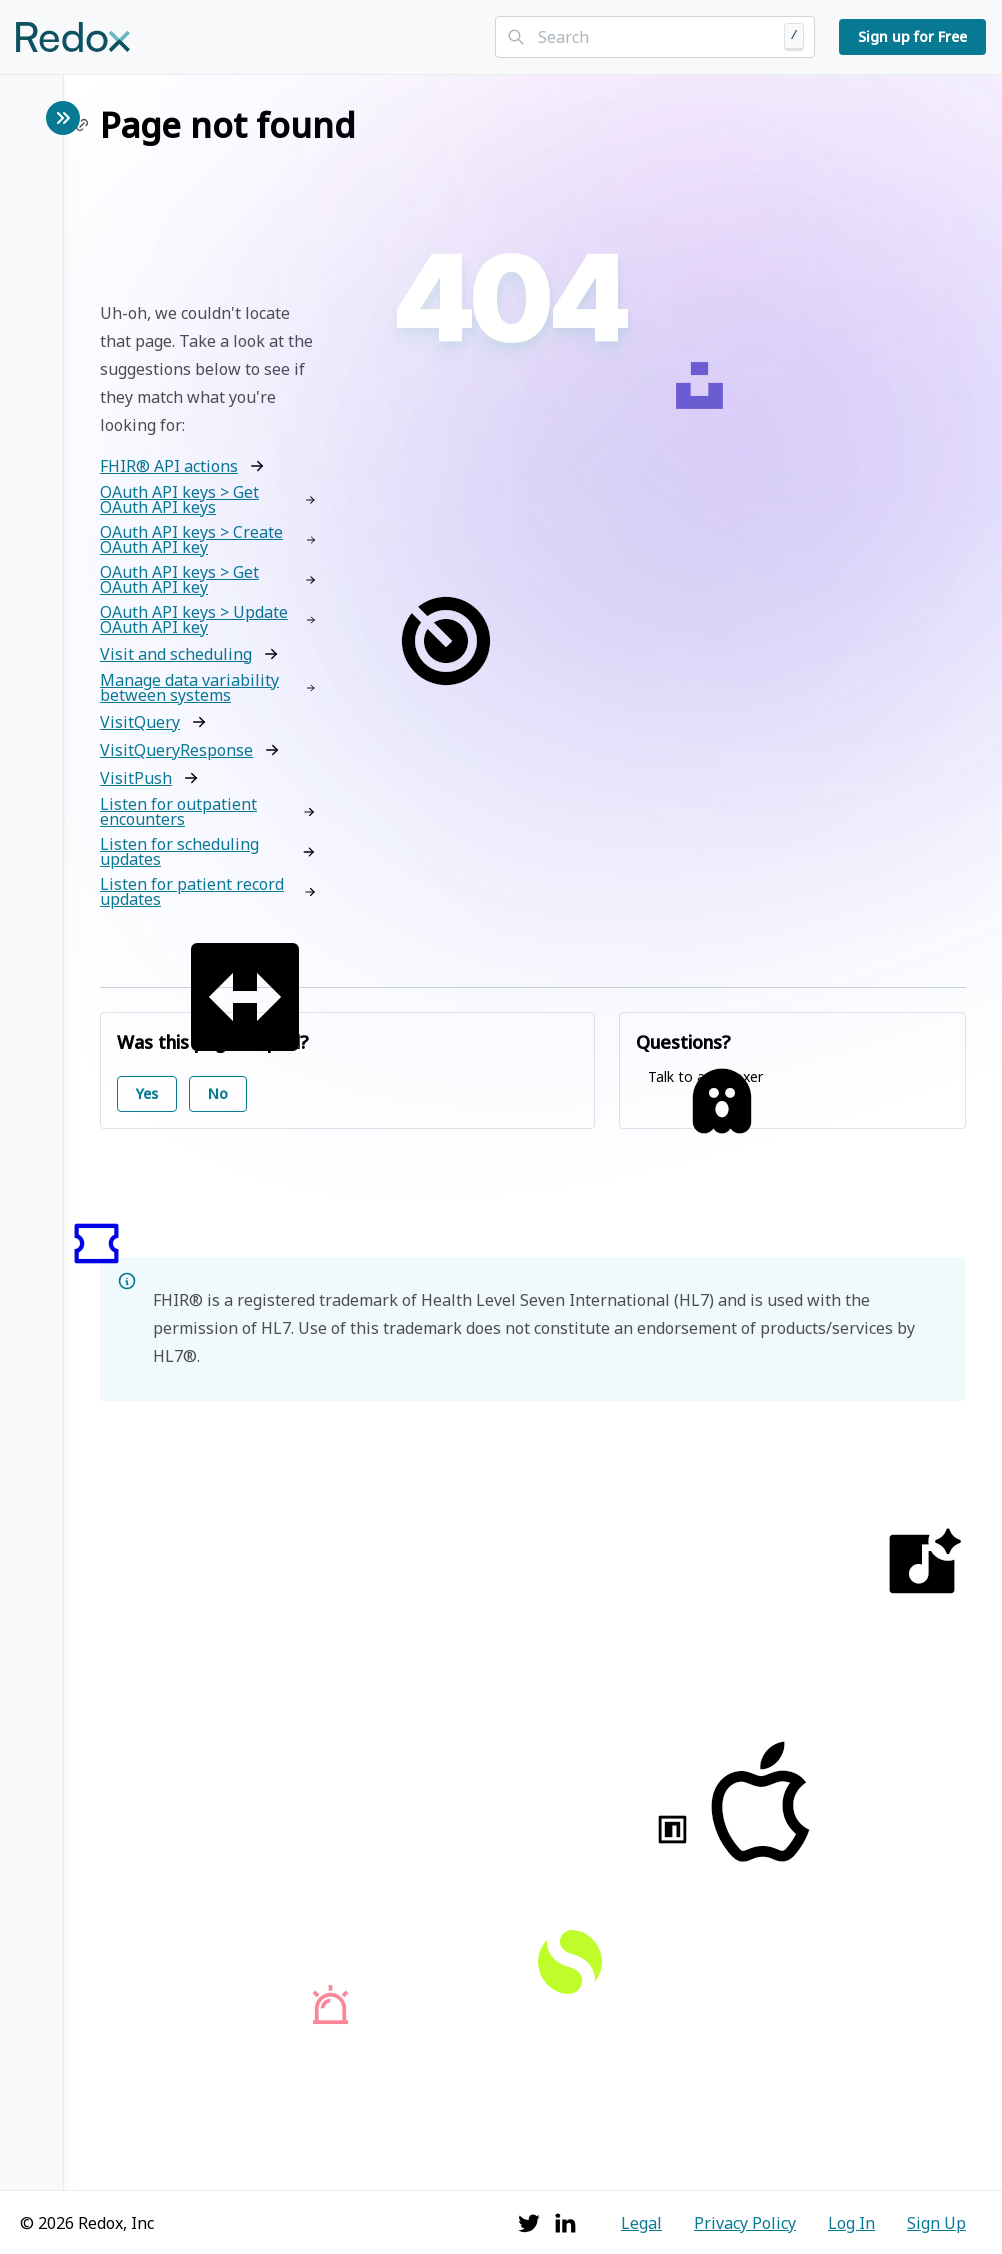  What do you see at coordinates (570, 1962) in the screenshot?
I see `open simplenote app` at bounding box center [570, 1962].